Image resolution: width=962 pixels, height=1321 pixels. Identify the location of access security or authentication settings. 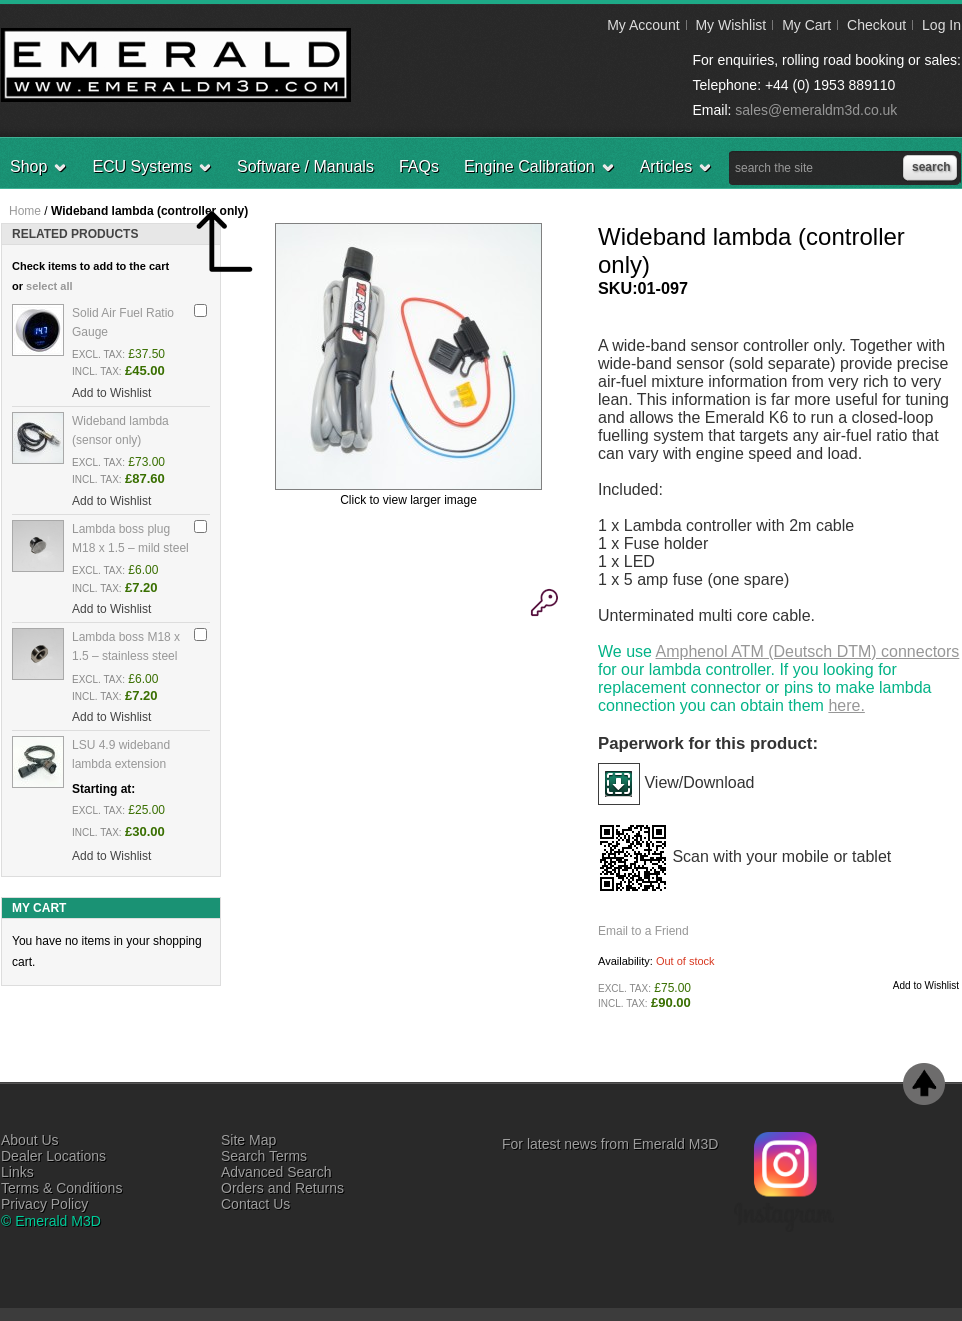
(544, 602).